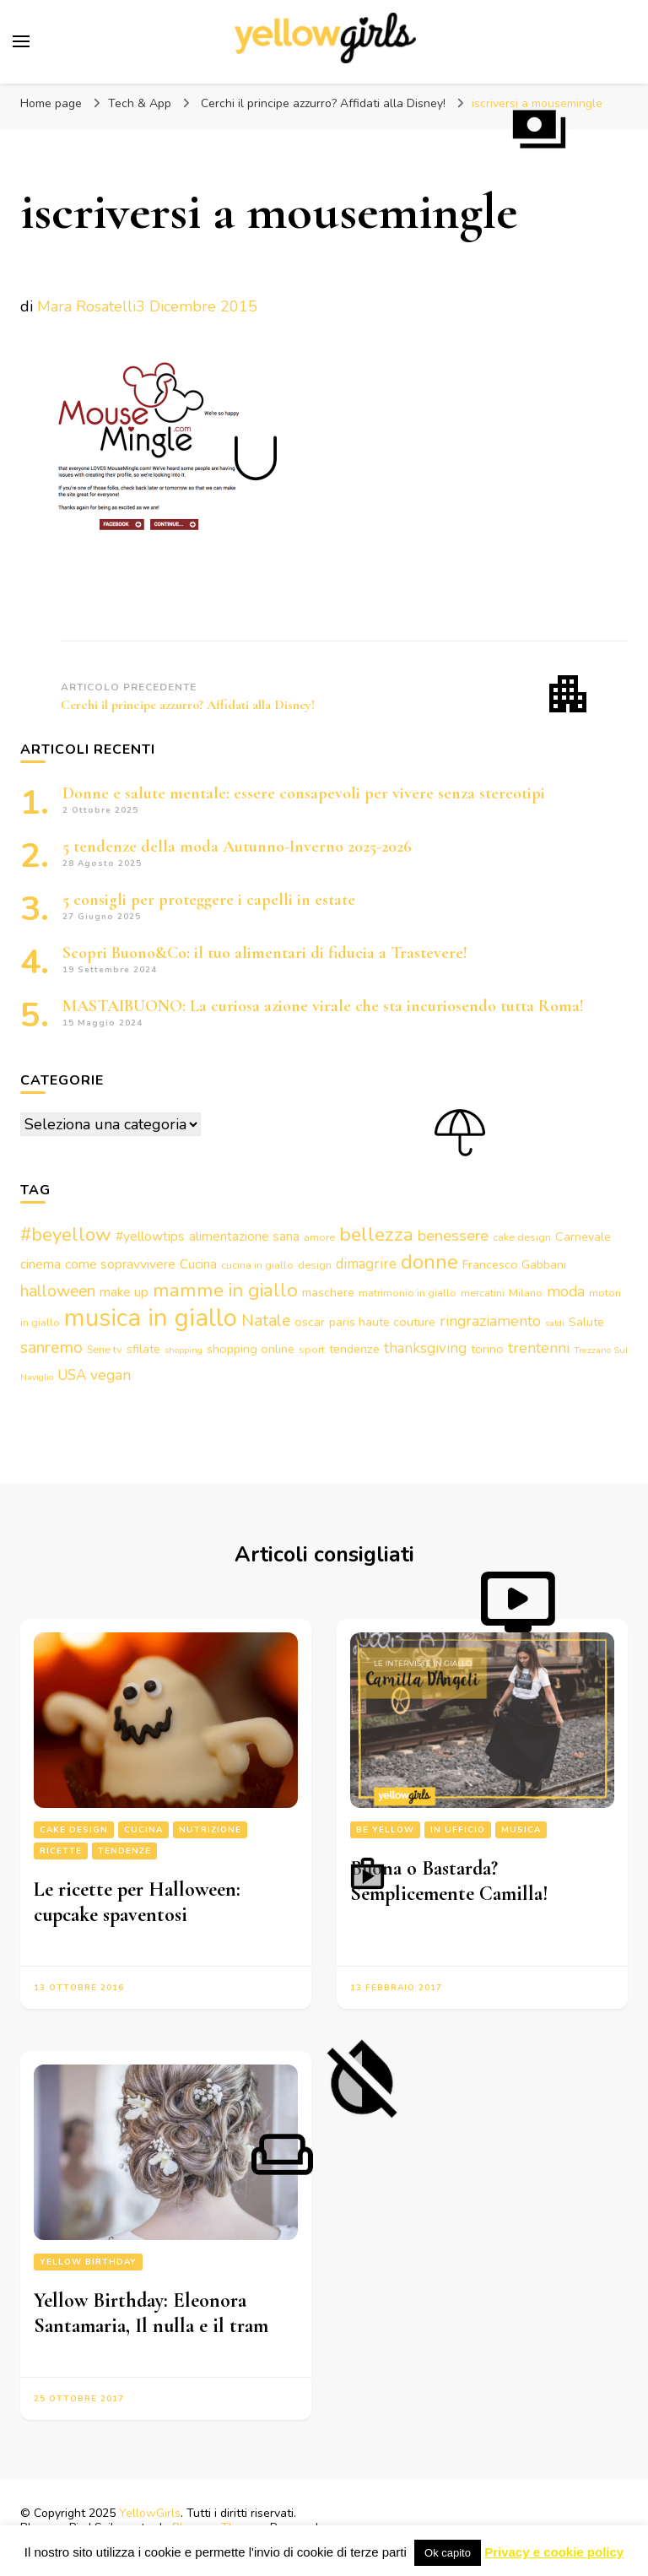 This screenshot has width=648, height=2576. Describe the element at coordinates (518, 1602) in the screenshot. I see `access video on demand or streaming content` at that location.